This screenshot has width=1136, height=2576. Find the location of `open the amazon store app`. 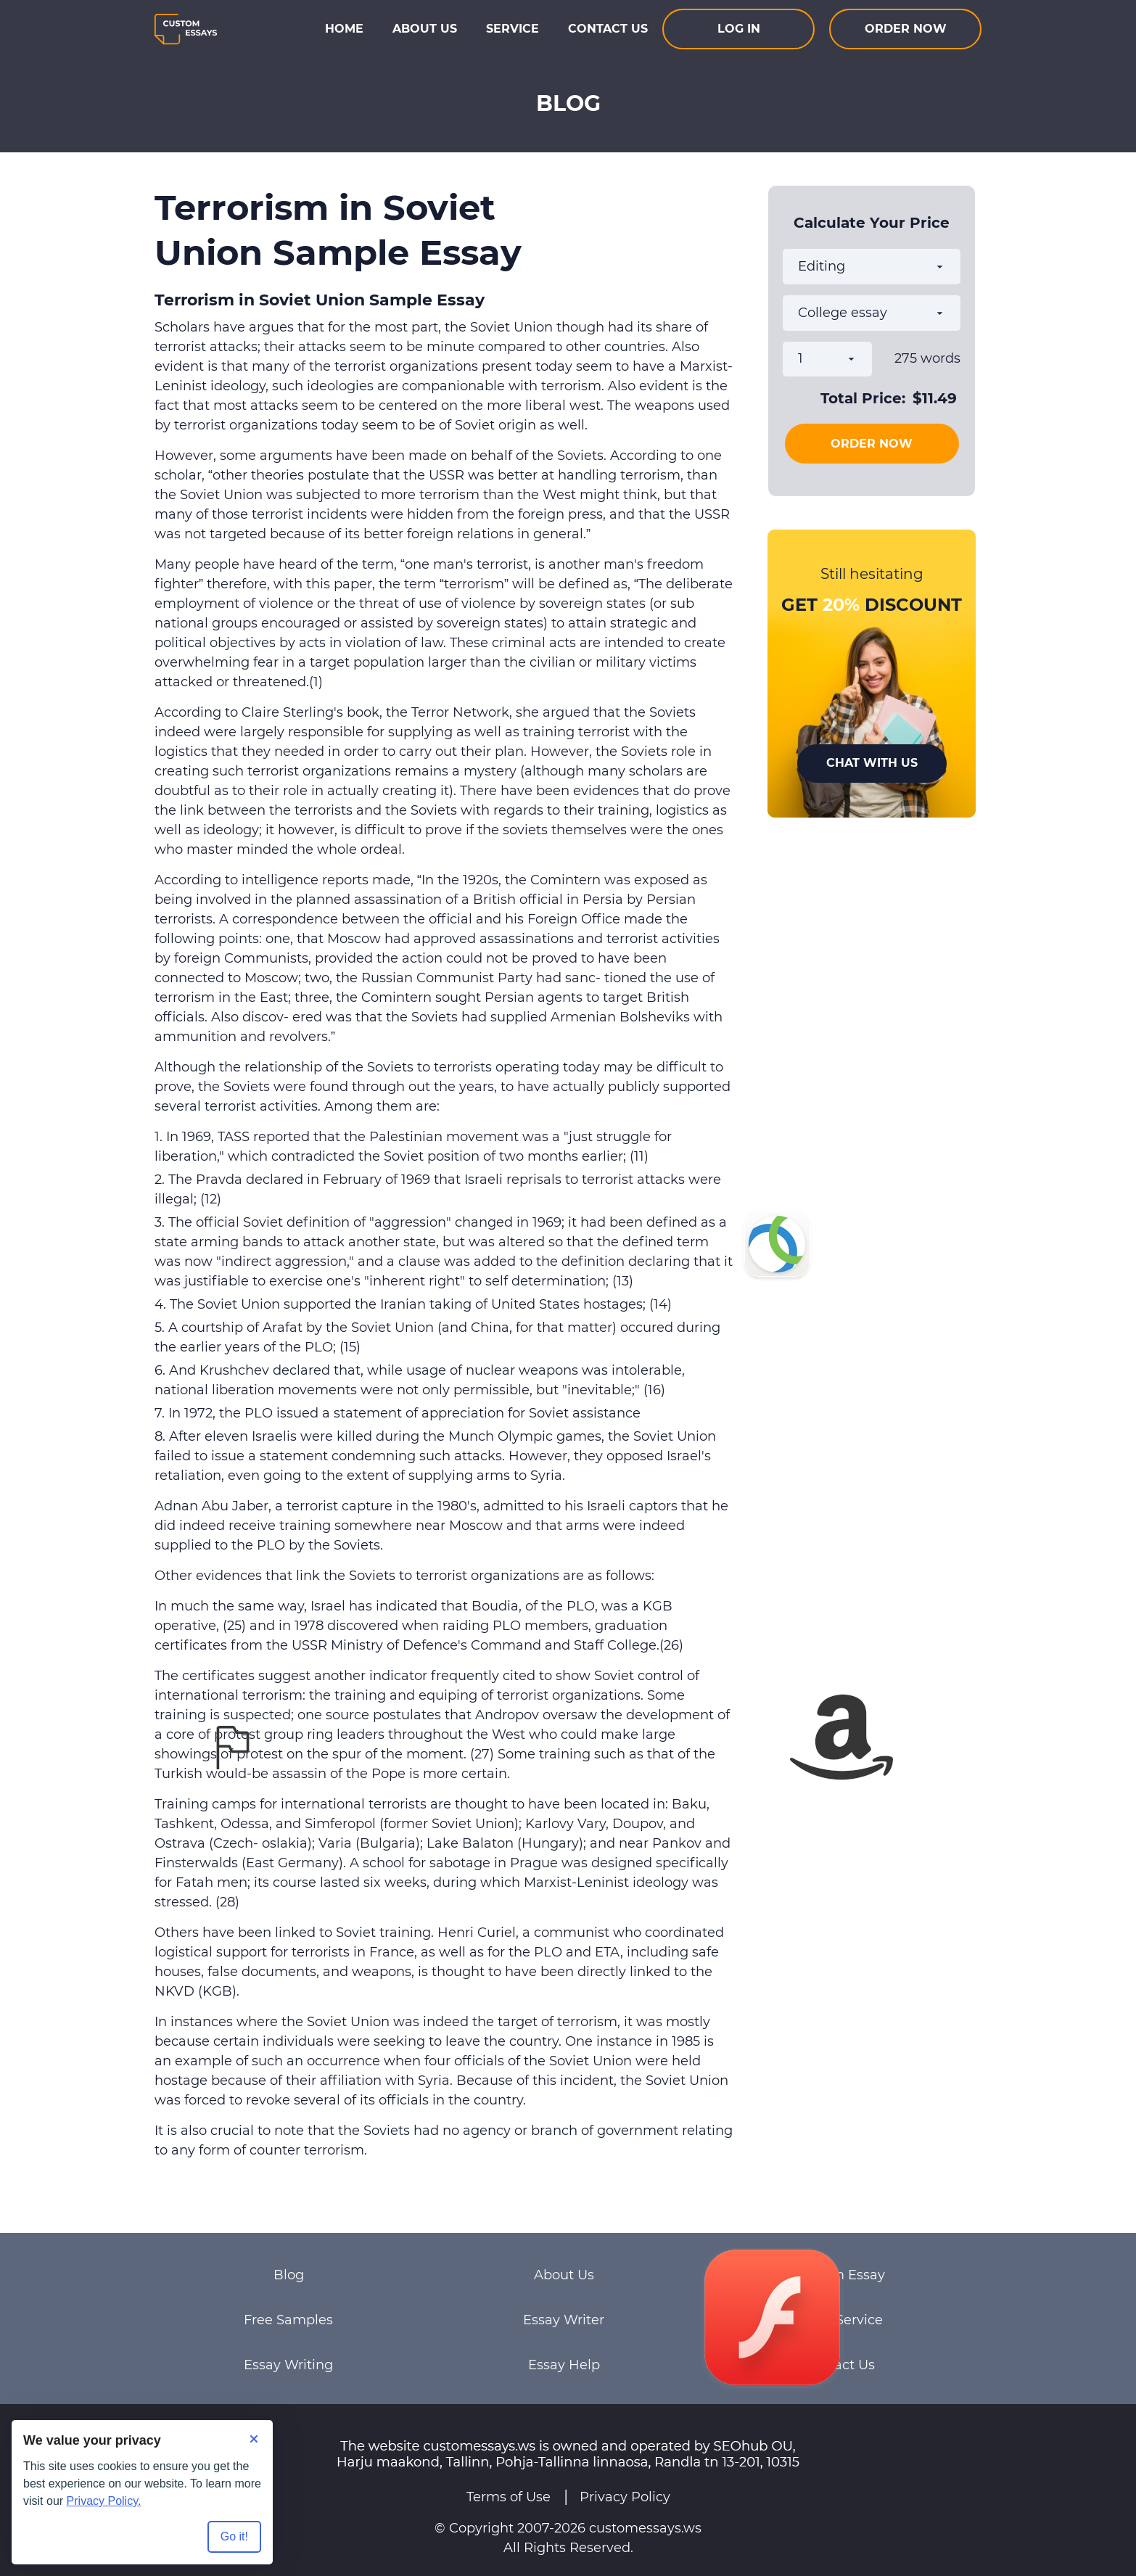

open the amazon store app is located at coordinates (841, 1739).